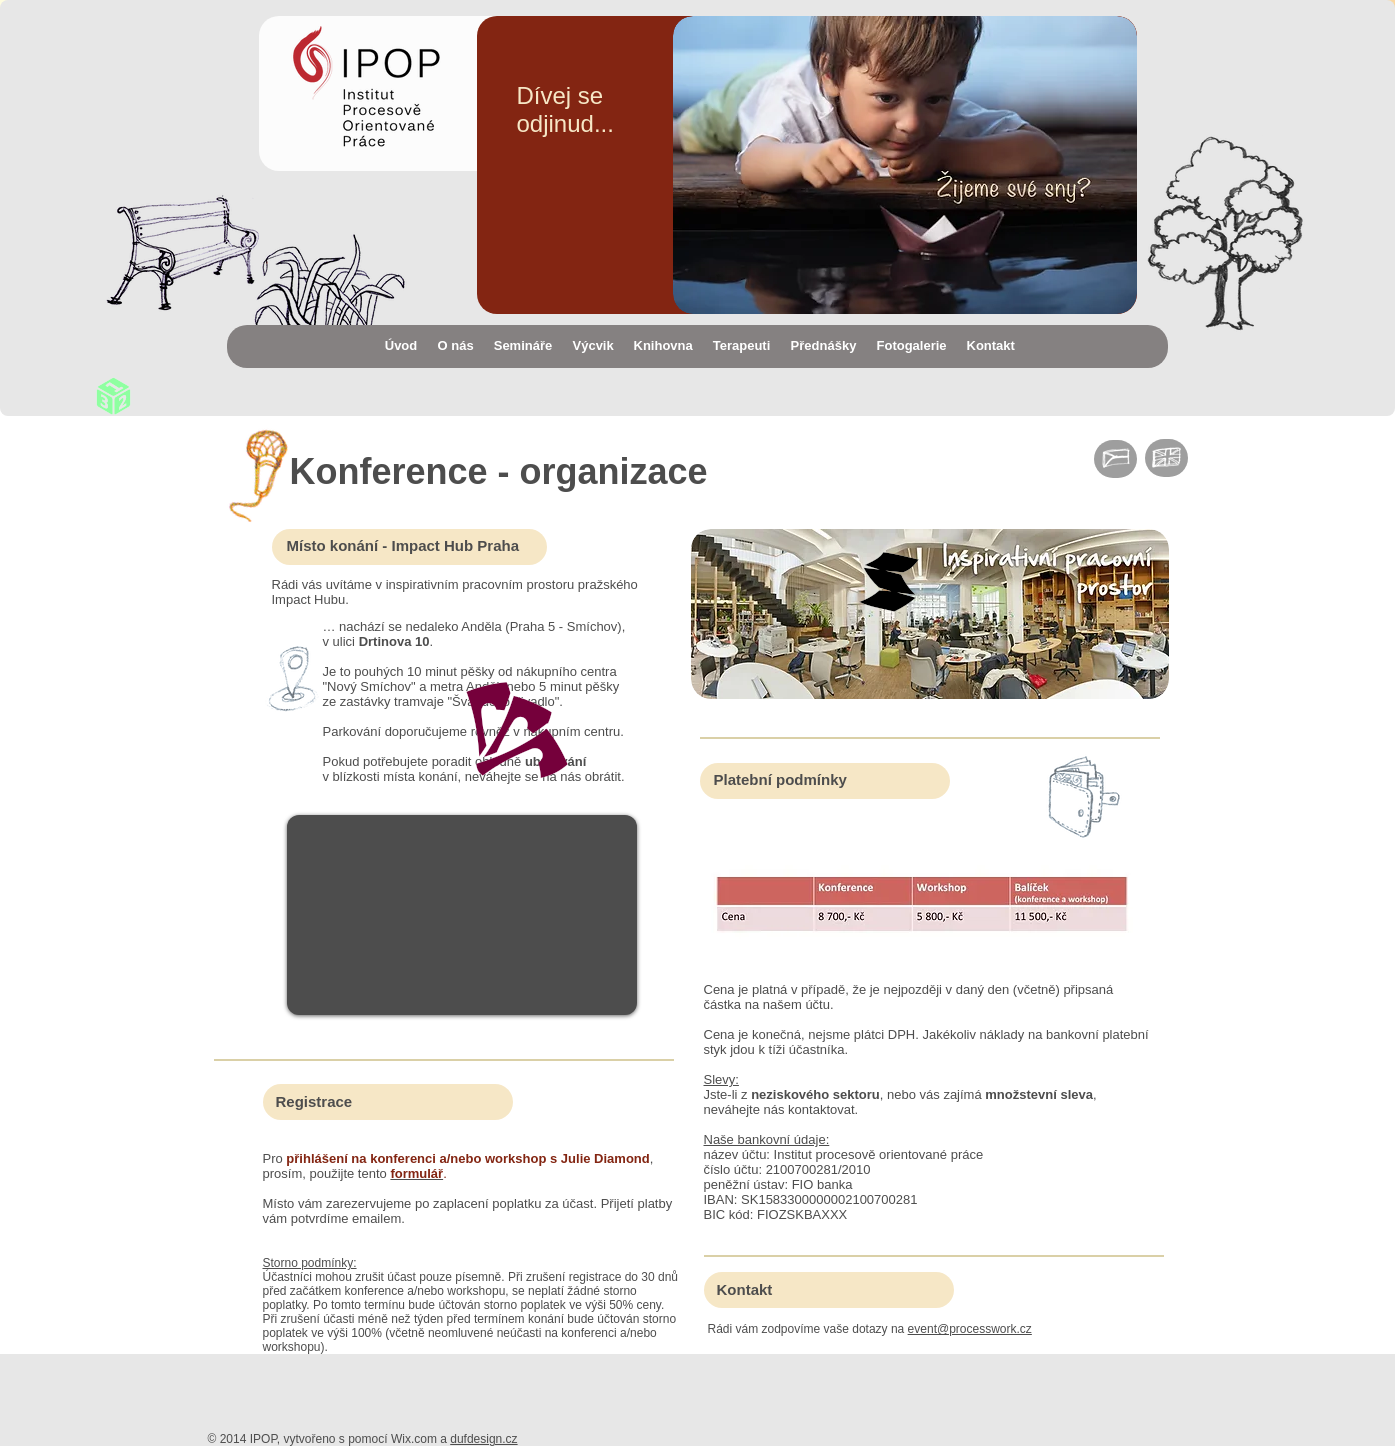 This screenshot has height=1446, width=1395. I want to click on select hatchet or axe weapon type, so click(516, 729).